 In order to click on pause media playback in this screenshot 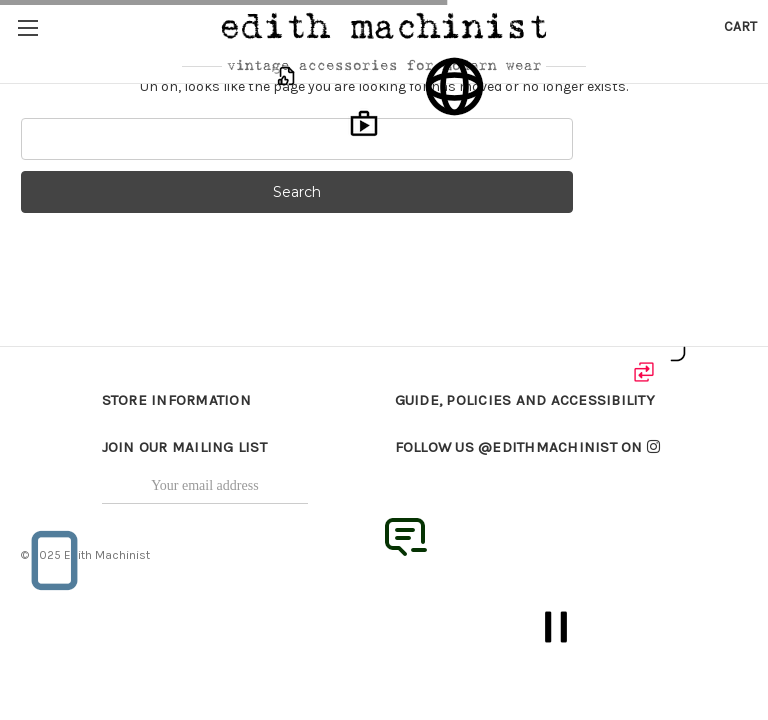, I will do `click(556, 627)`.